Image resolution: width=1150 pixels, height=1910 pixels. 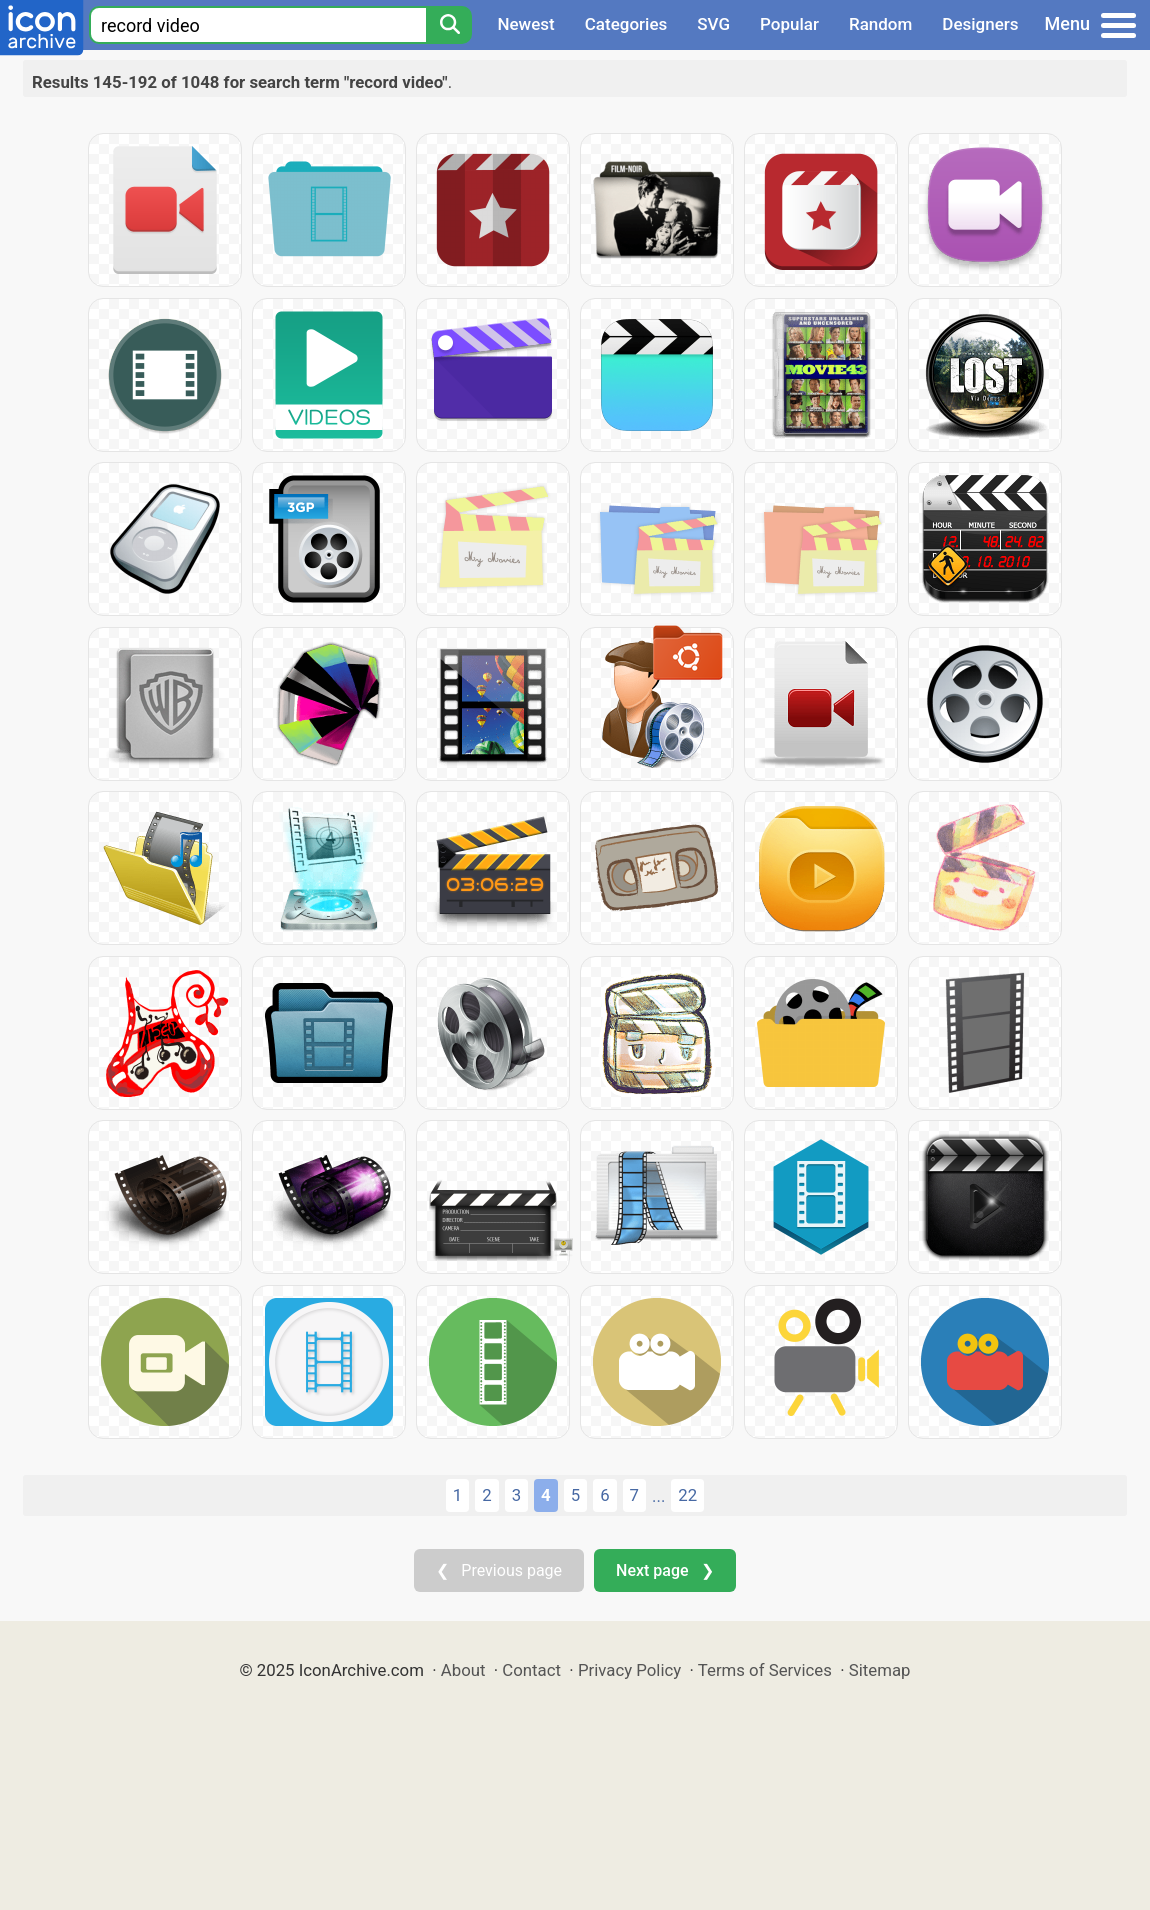 I want to click on open ubuntu system folder, so click(x=687, y=654).